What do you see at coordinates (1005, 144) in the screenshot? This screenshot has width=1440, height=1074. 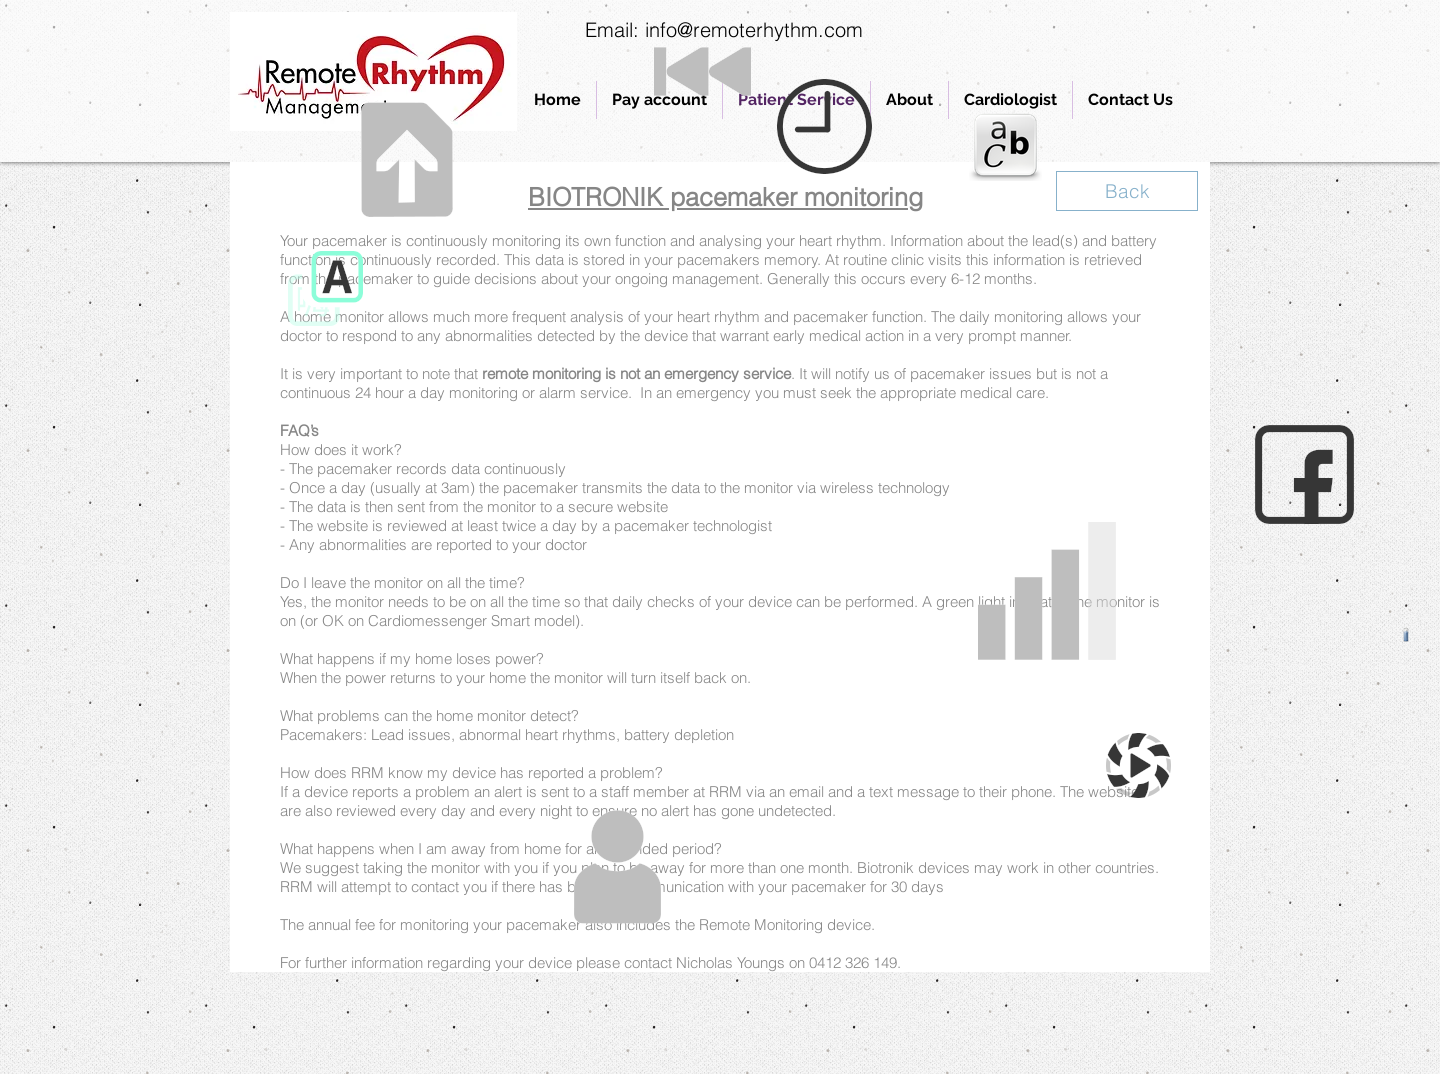 I see `adjust font settings for your desktop` at bounding box center [1005, 144].